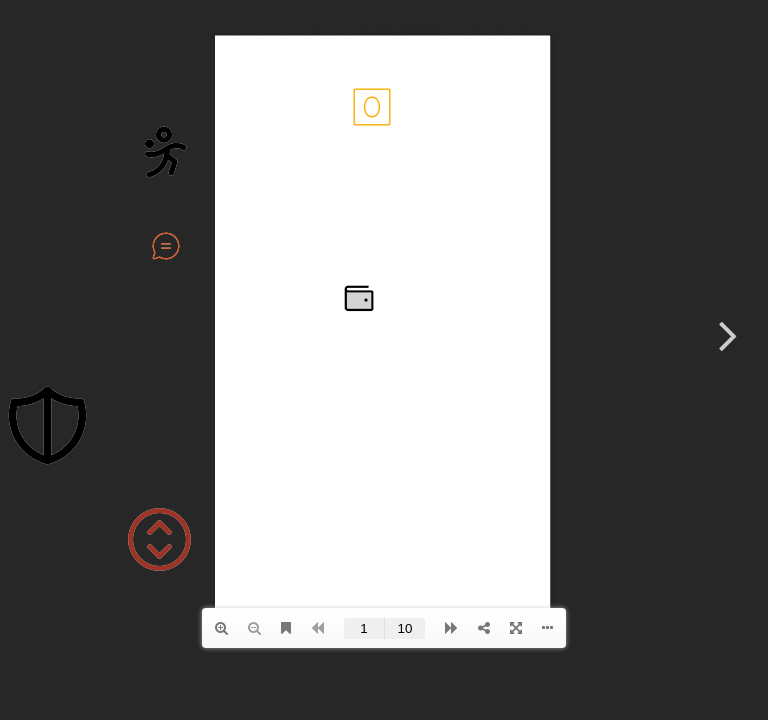 This screenshot has height=720, width=768. Describe the element at coordinates (166, 246) in the screenshot. I see `open chat or messaging` at that location.